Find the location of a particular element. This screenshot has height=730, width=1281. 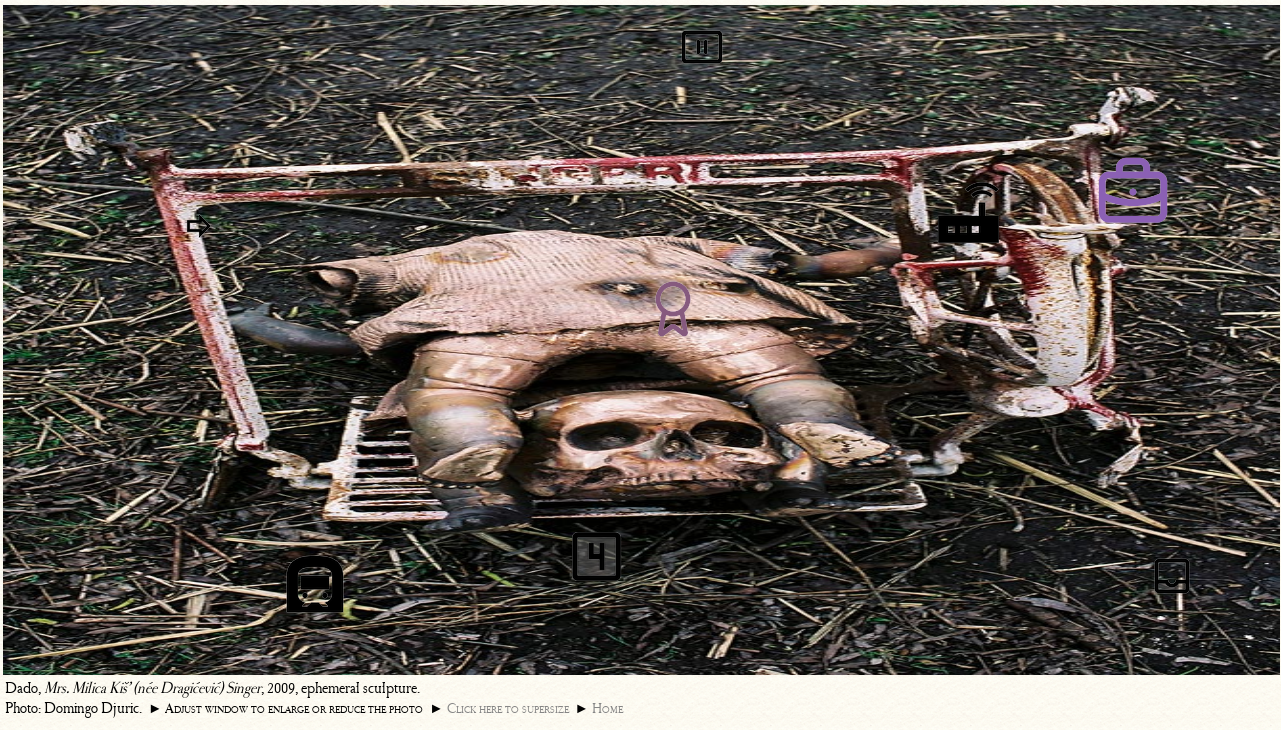

select image filter or effect number 4 is located at coordinates (596, 556).